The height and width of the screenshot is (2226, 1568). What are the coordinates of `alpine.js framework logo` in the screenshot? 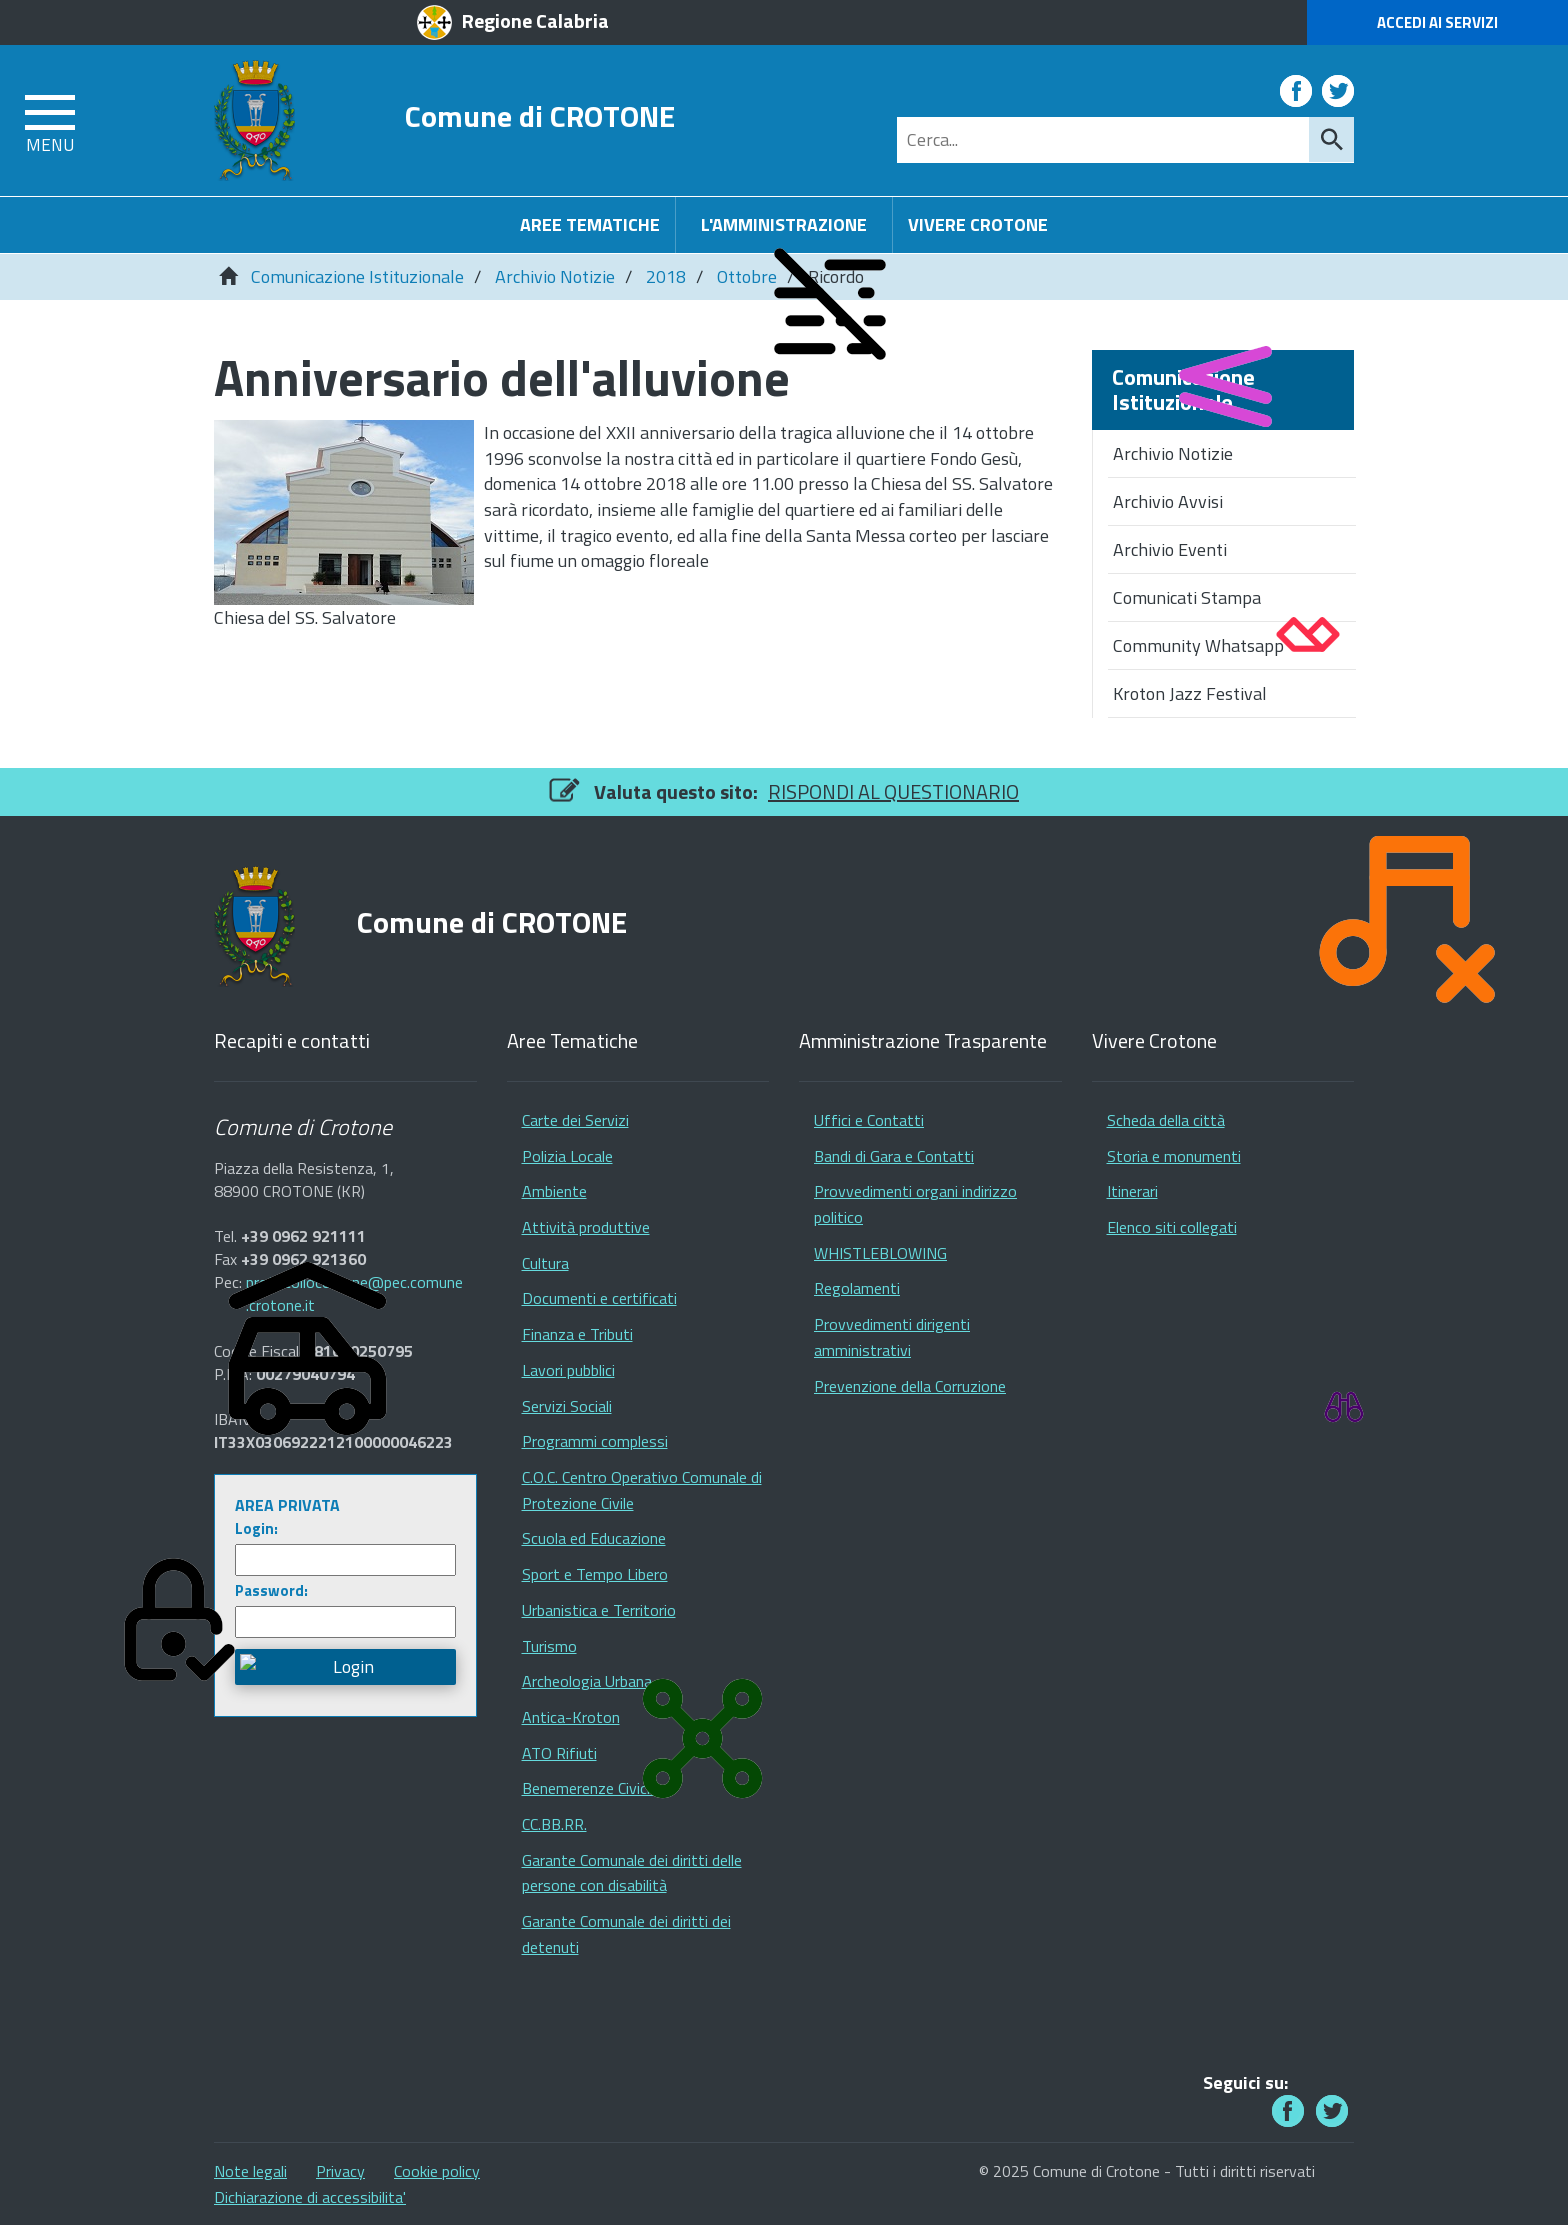 It's located at (1308, 636).